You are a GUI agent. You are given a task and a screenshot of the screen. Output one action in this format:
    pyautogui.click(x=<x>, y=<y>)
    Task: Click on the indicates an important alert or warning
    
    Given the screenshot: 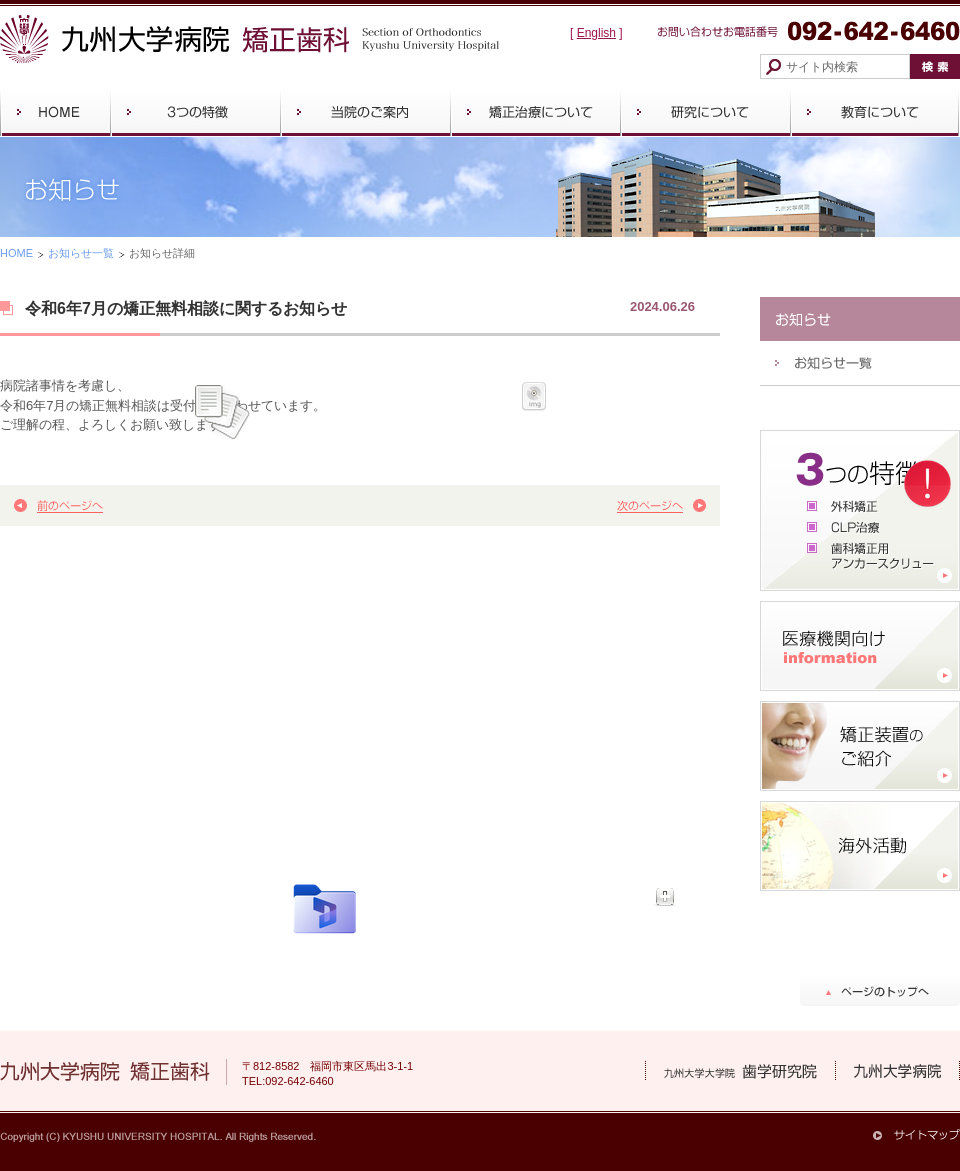 What is the action you would take?
    pyautogui.click(x=927, y=483)
    